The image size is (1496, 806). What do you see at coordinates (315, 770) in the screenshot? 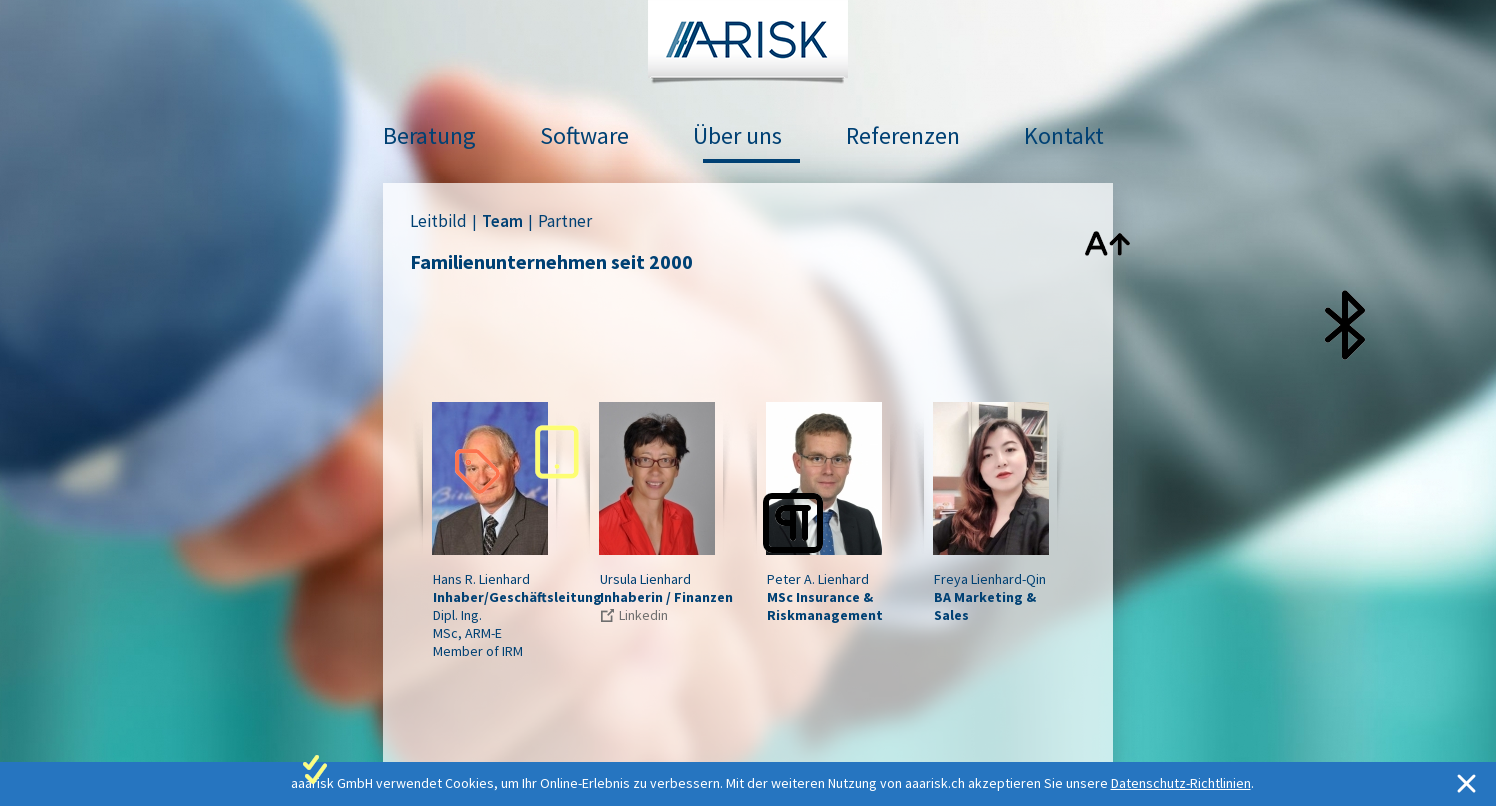
I see `indicates message has been read` at bounding box center [315, 770].